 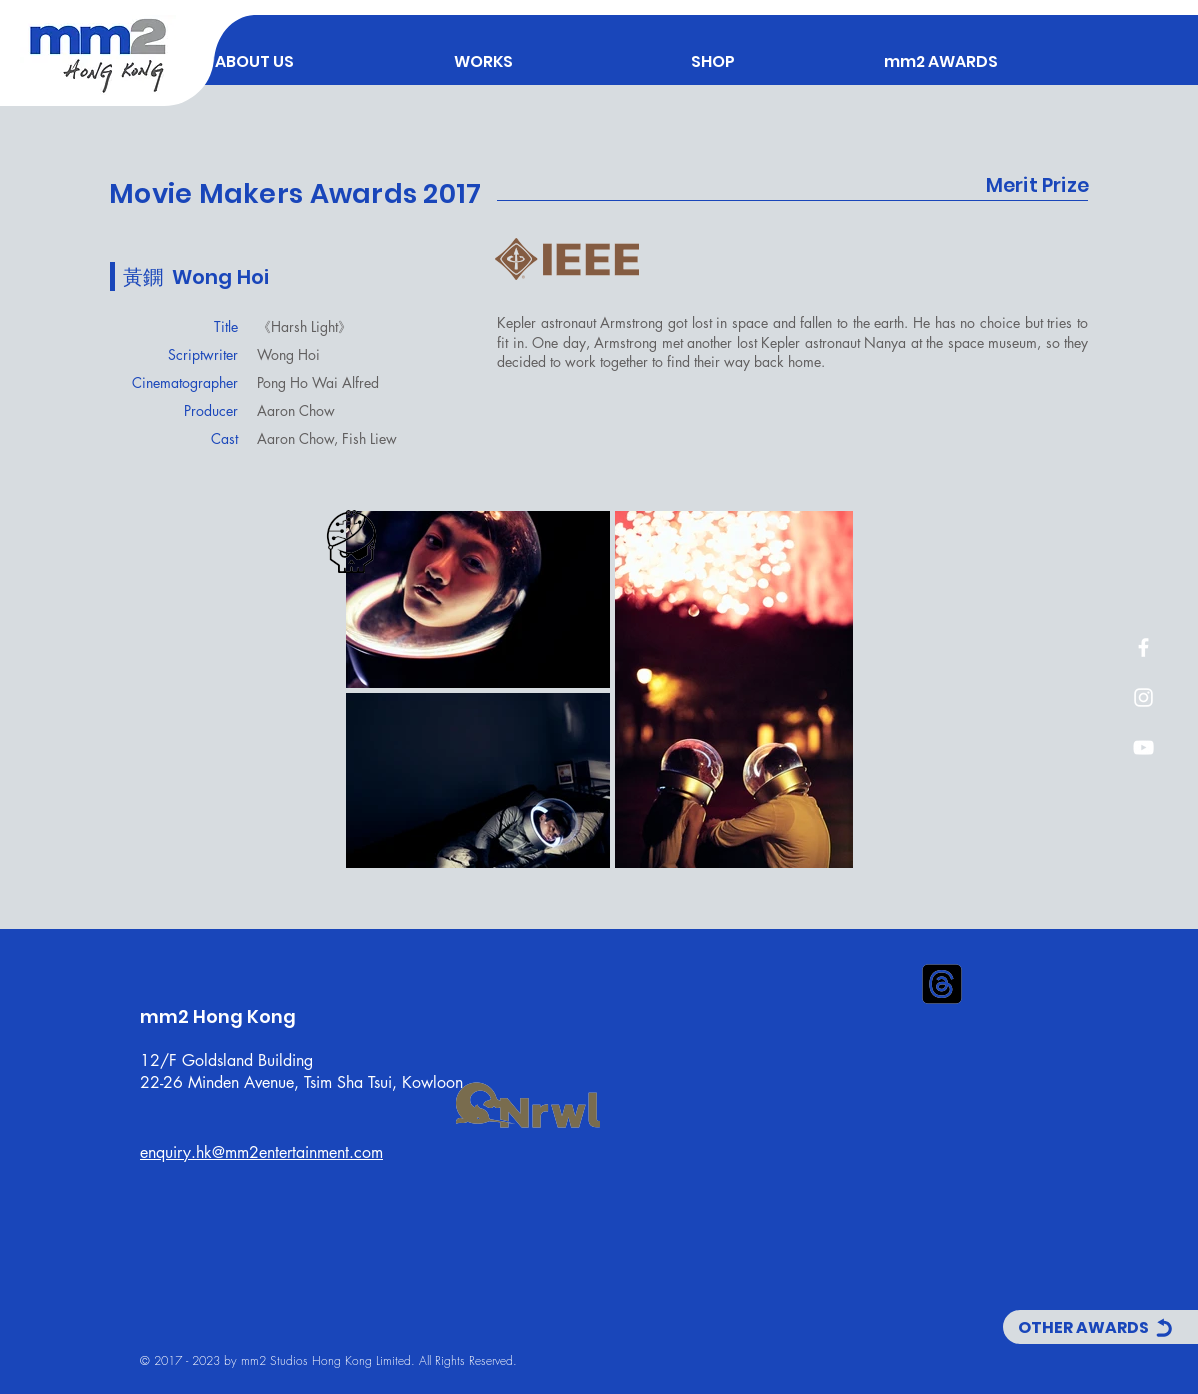 What do you see at coordinates (567, 259) in the screenshot?
I see `IEEE organization logo` at bounding box center [567, 259].